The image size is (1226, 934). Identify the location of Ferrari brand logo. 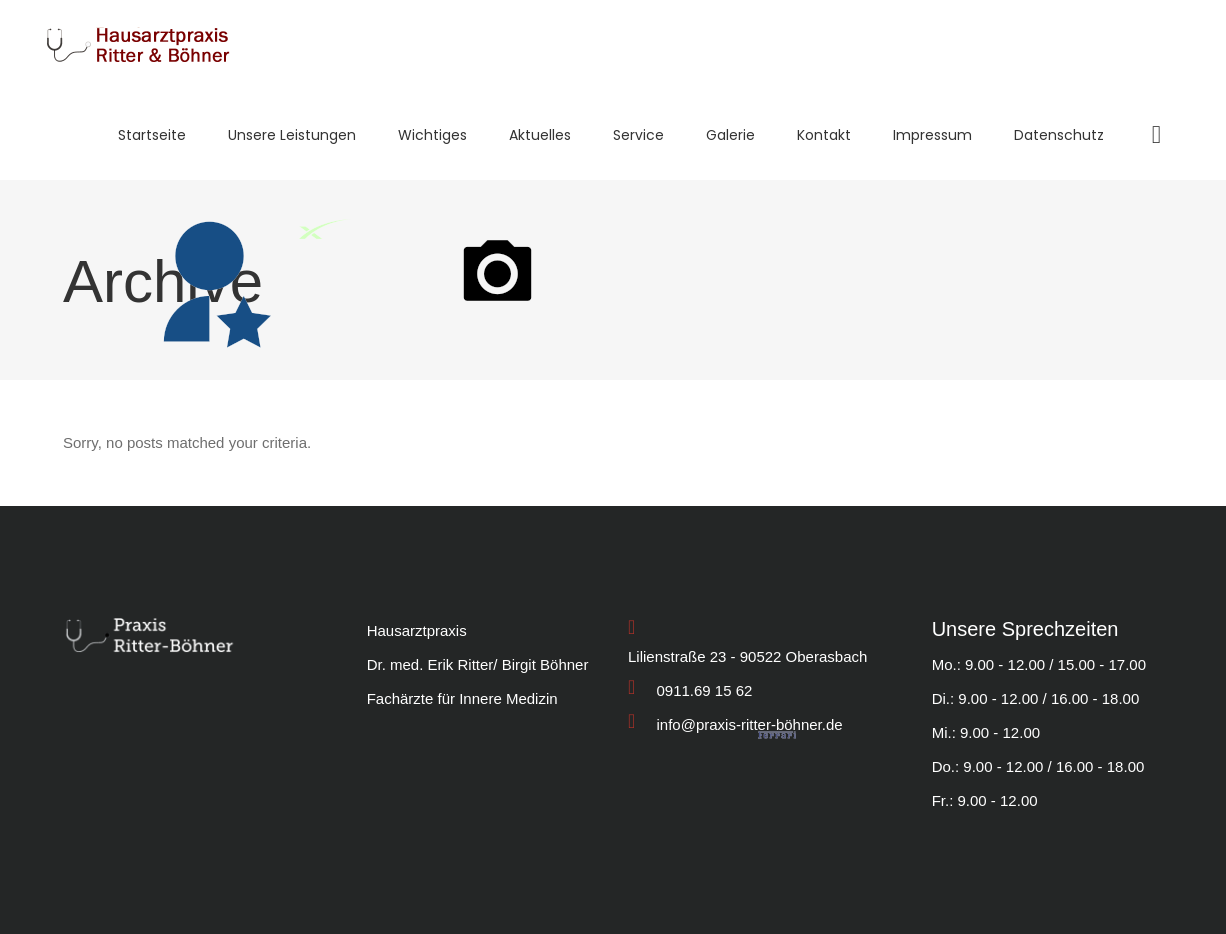
(777, 735).